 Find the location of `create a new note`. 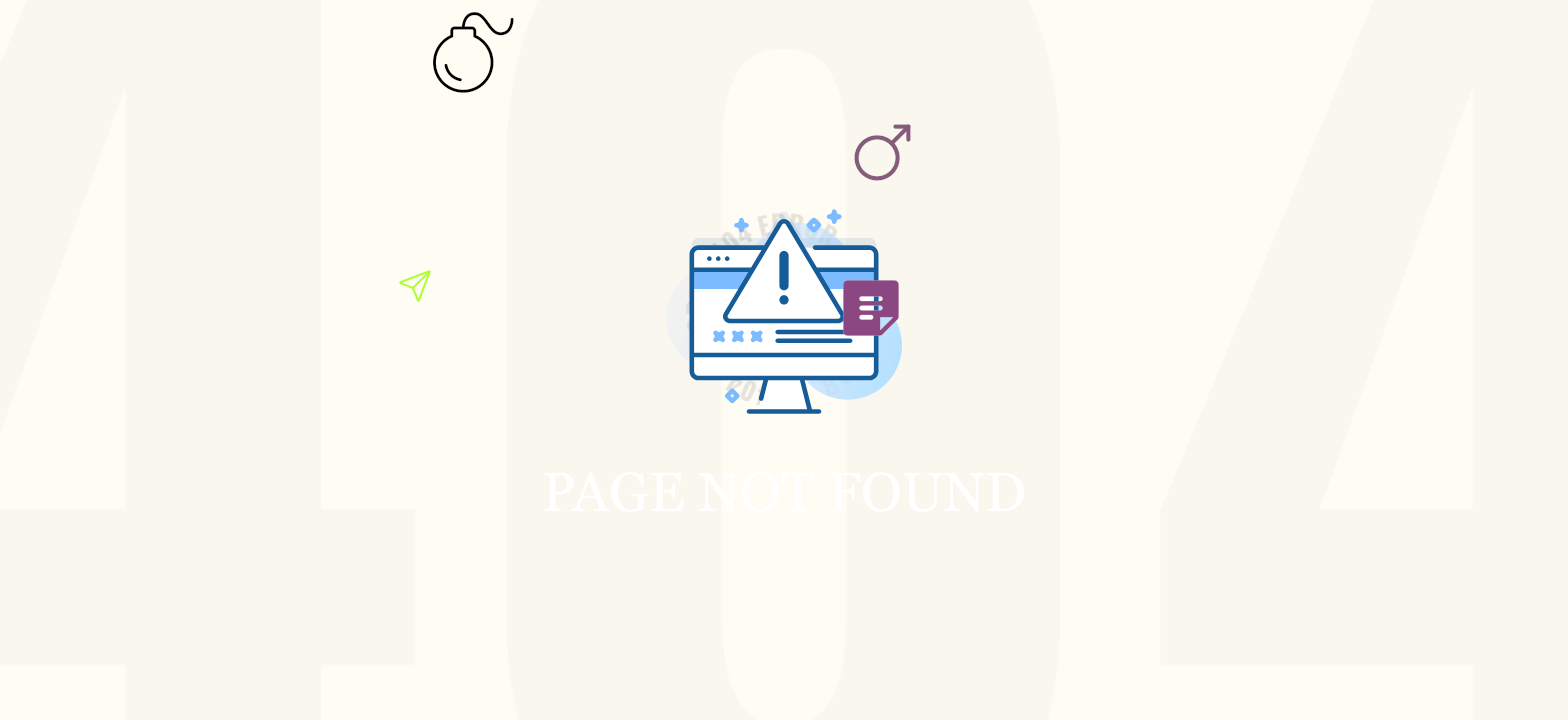

create a new note is located at coordinates (871, 308).